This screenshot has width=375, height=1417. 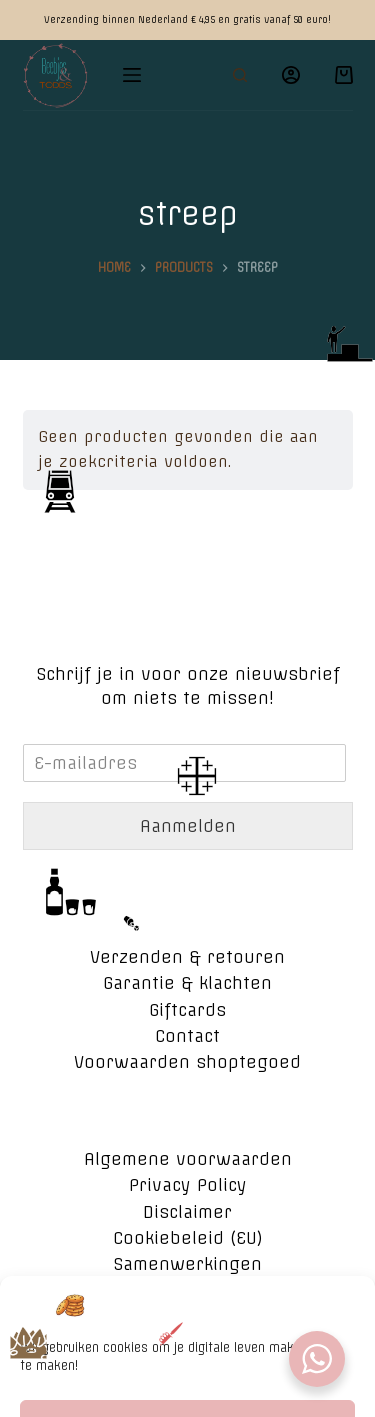 I want to click on indicates second place ranking or achievement, so click(x=350, y=339).